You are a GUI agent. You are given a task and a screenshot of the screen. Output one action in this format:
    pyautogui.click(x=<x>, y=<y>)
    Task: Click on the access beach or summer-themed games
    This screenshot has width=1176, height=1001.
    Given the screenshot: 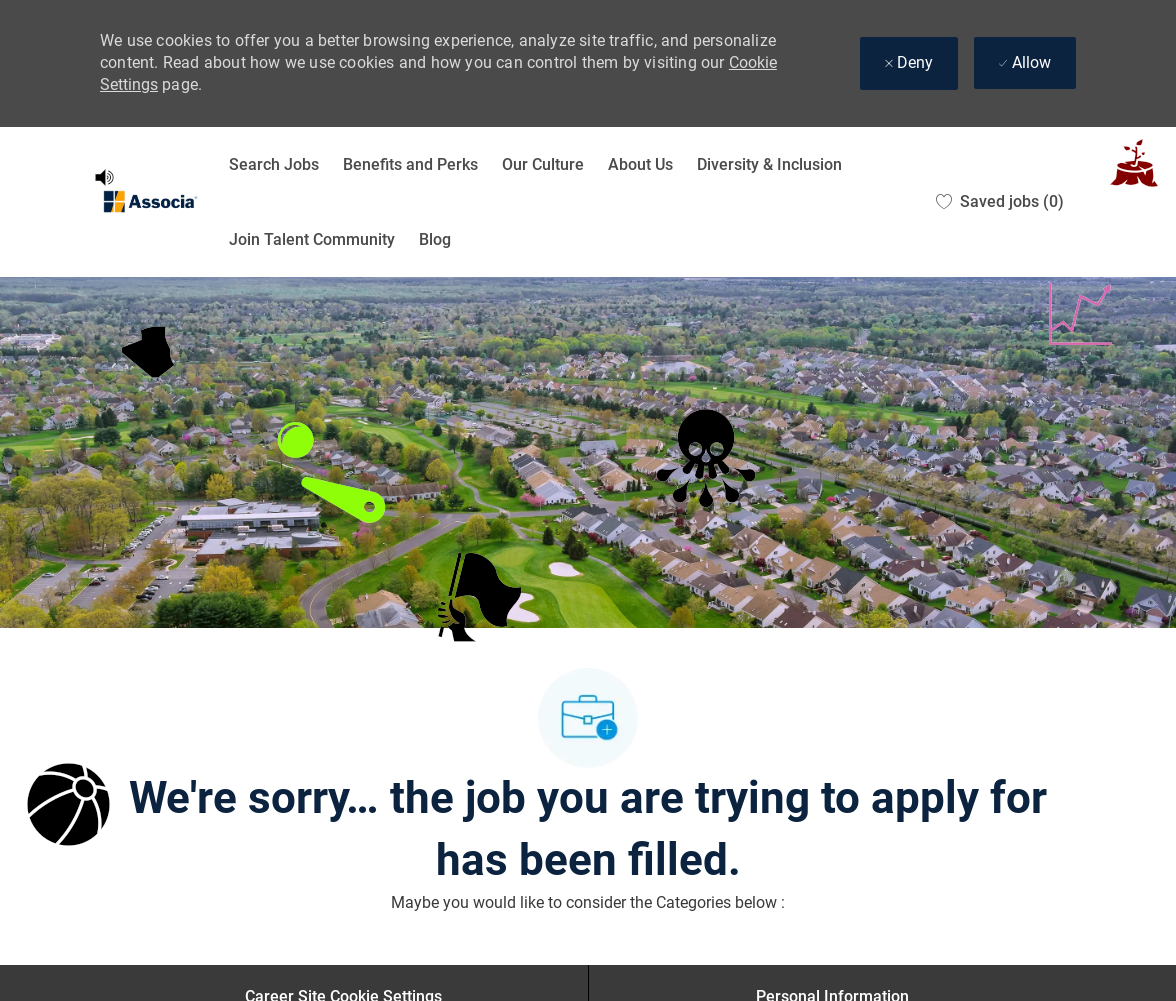 What is the action you would take?
    pyautogui.click(x=68, y=804)
    